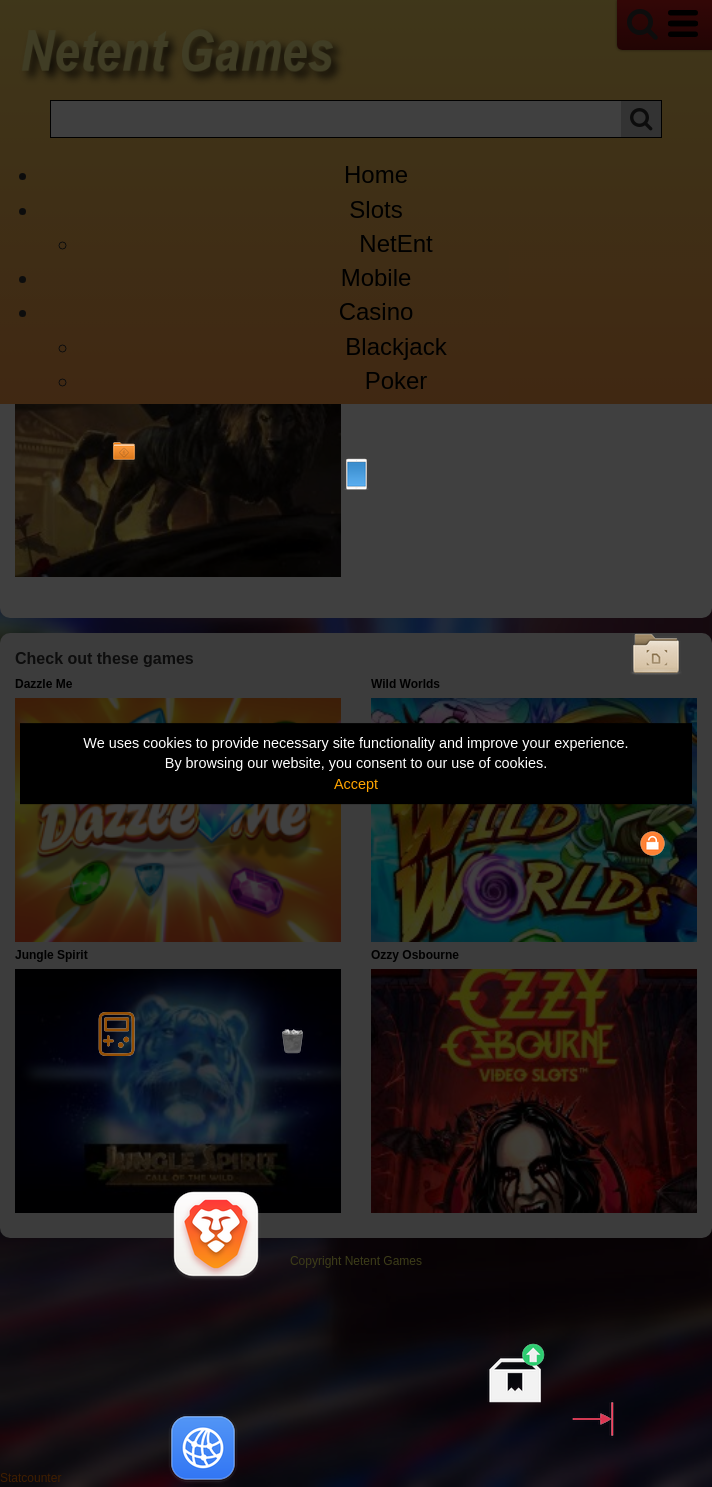 The width and height of the screenshot is (712, 1487). What do you see at coordinates (593, 1419) in the screenshot?
I see `go to the last item or page` at bounding box center [593, 1419].